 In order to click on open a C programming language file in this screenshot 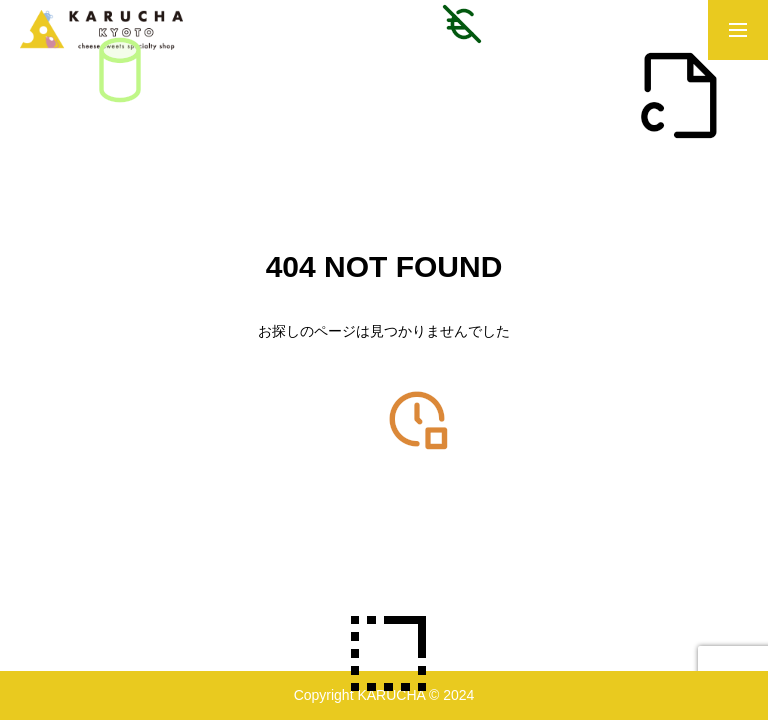, I will do `click(680, 95)`.